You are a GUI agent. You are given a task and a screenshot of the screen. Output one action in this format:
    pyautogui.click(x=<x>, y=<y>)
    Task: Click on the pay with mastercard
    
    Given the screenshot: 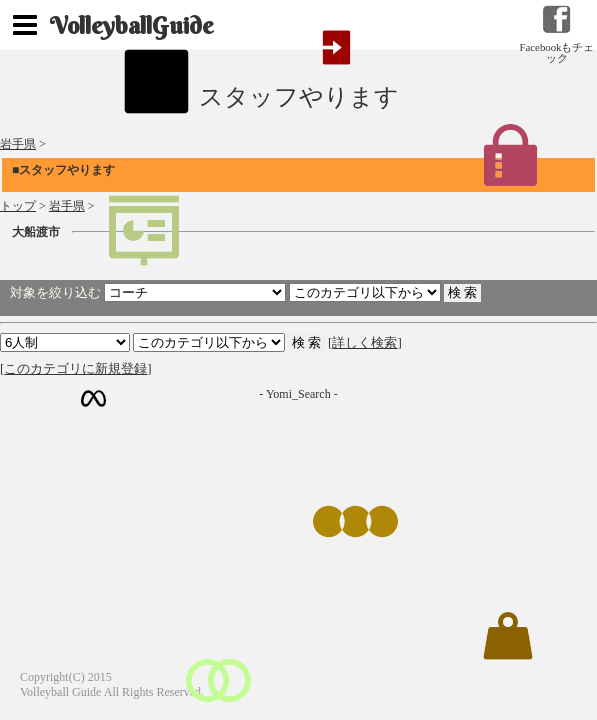 What is the action you would take?
    pyautogui.click(x=218, y=680)
    